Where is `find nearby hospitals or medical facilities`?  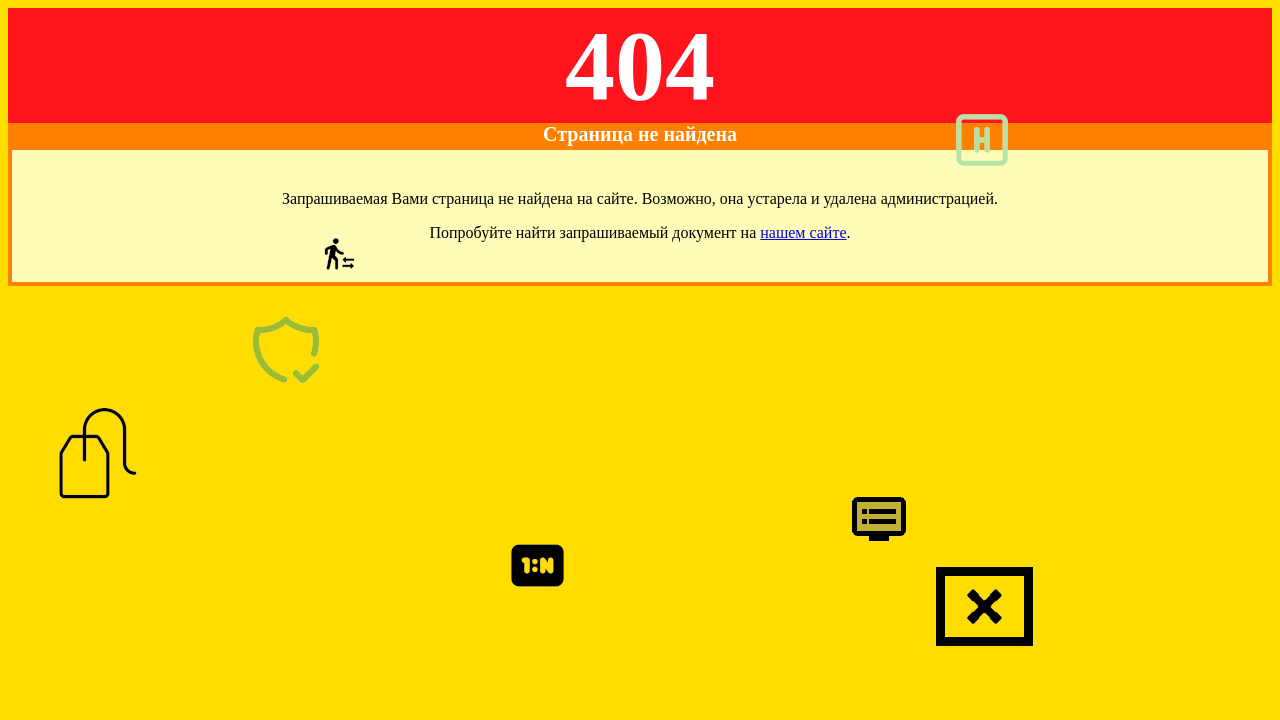
find nearby hospitals or medical facilities is located at coordinates (982, 140).